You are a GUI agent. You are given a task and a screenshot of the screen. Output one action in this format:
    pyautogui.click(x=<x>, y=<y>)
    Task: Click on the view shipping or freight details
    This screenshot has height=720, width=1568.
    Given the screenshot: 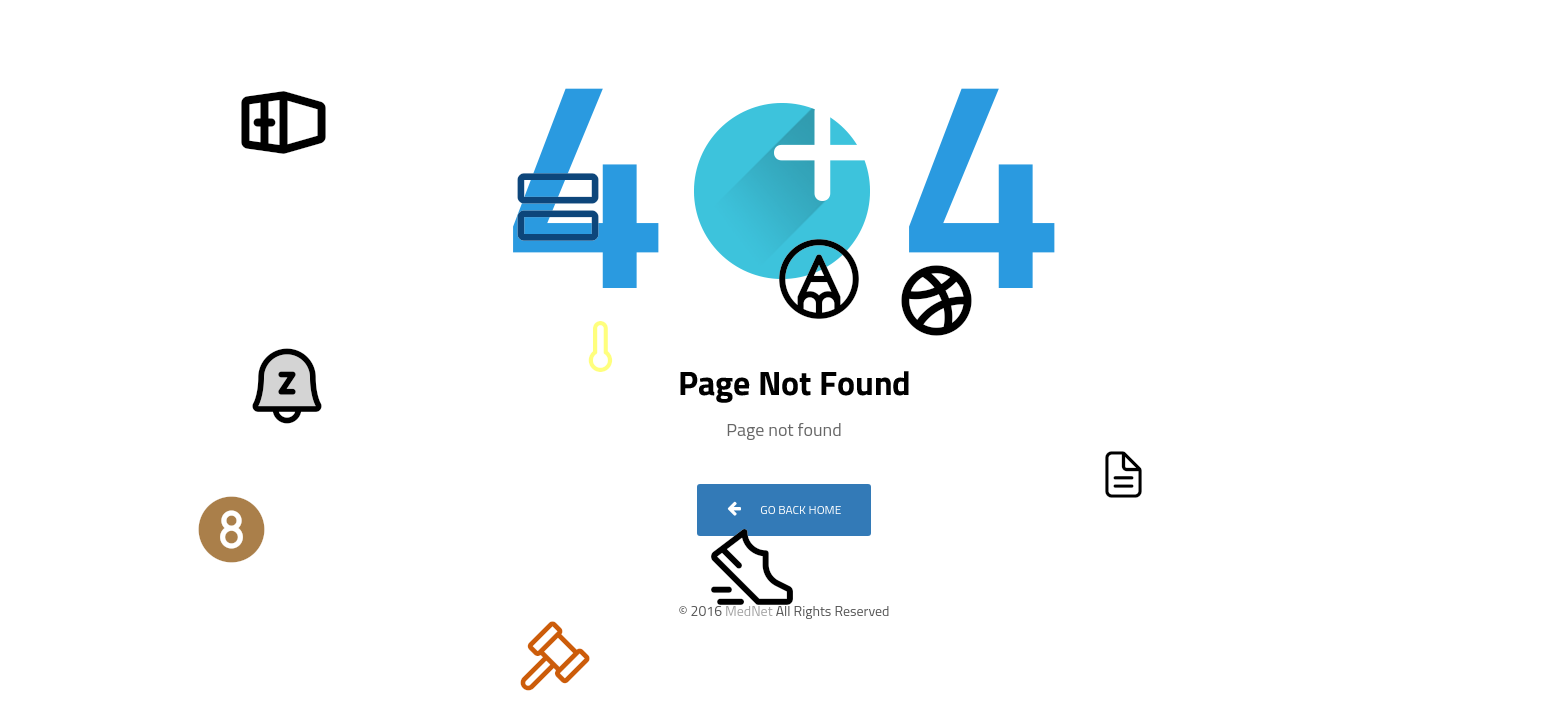 What is the action you would take?
    pyautogui.click(x=283, y=122)
    